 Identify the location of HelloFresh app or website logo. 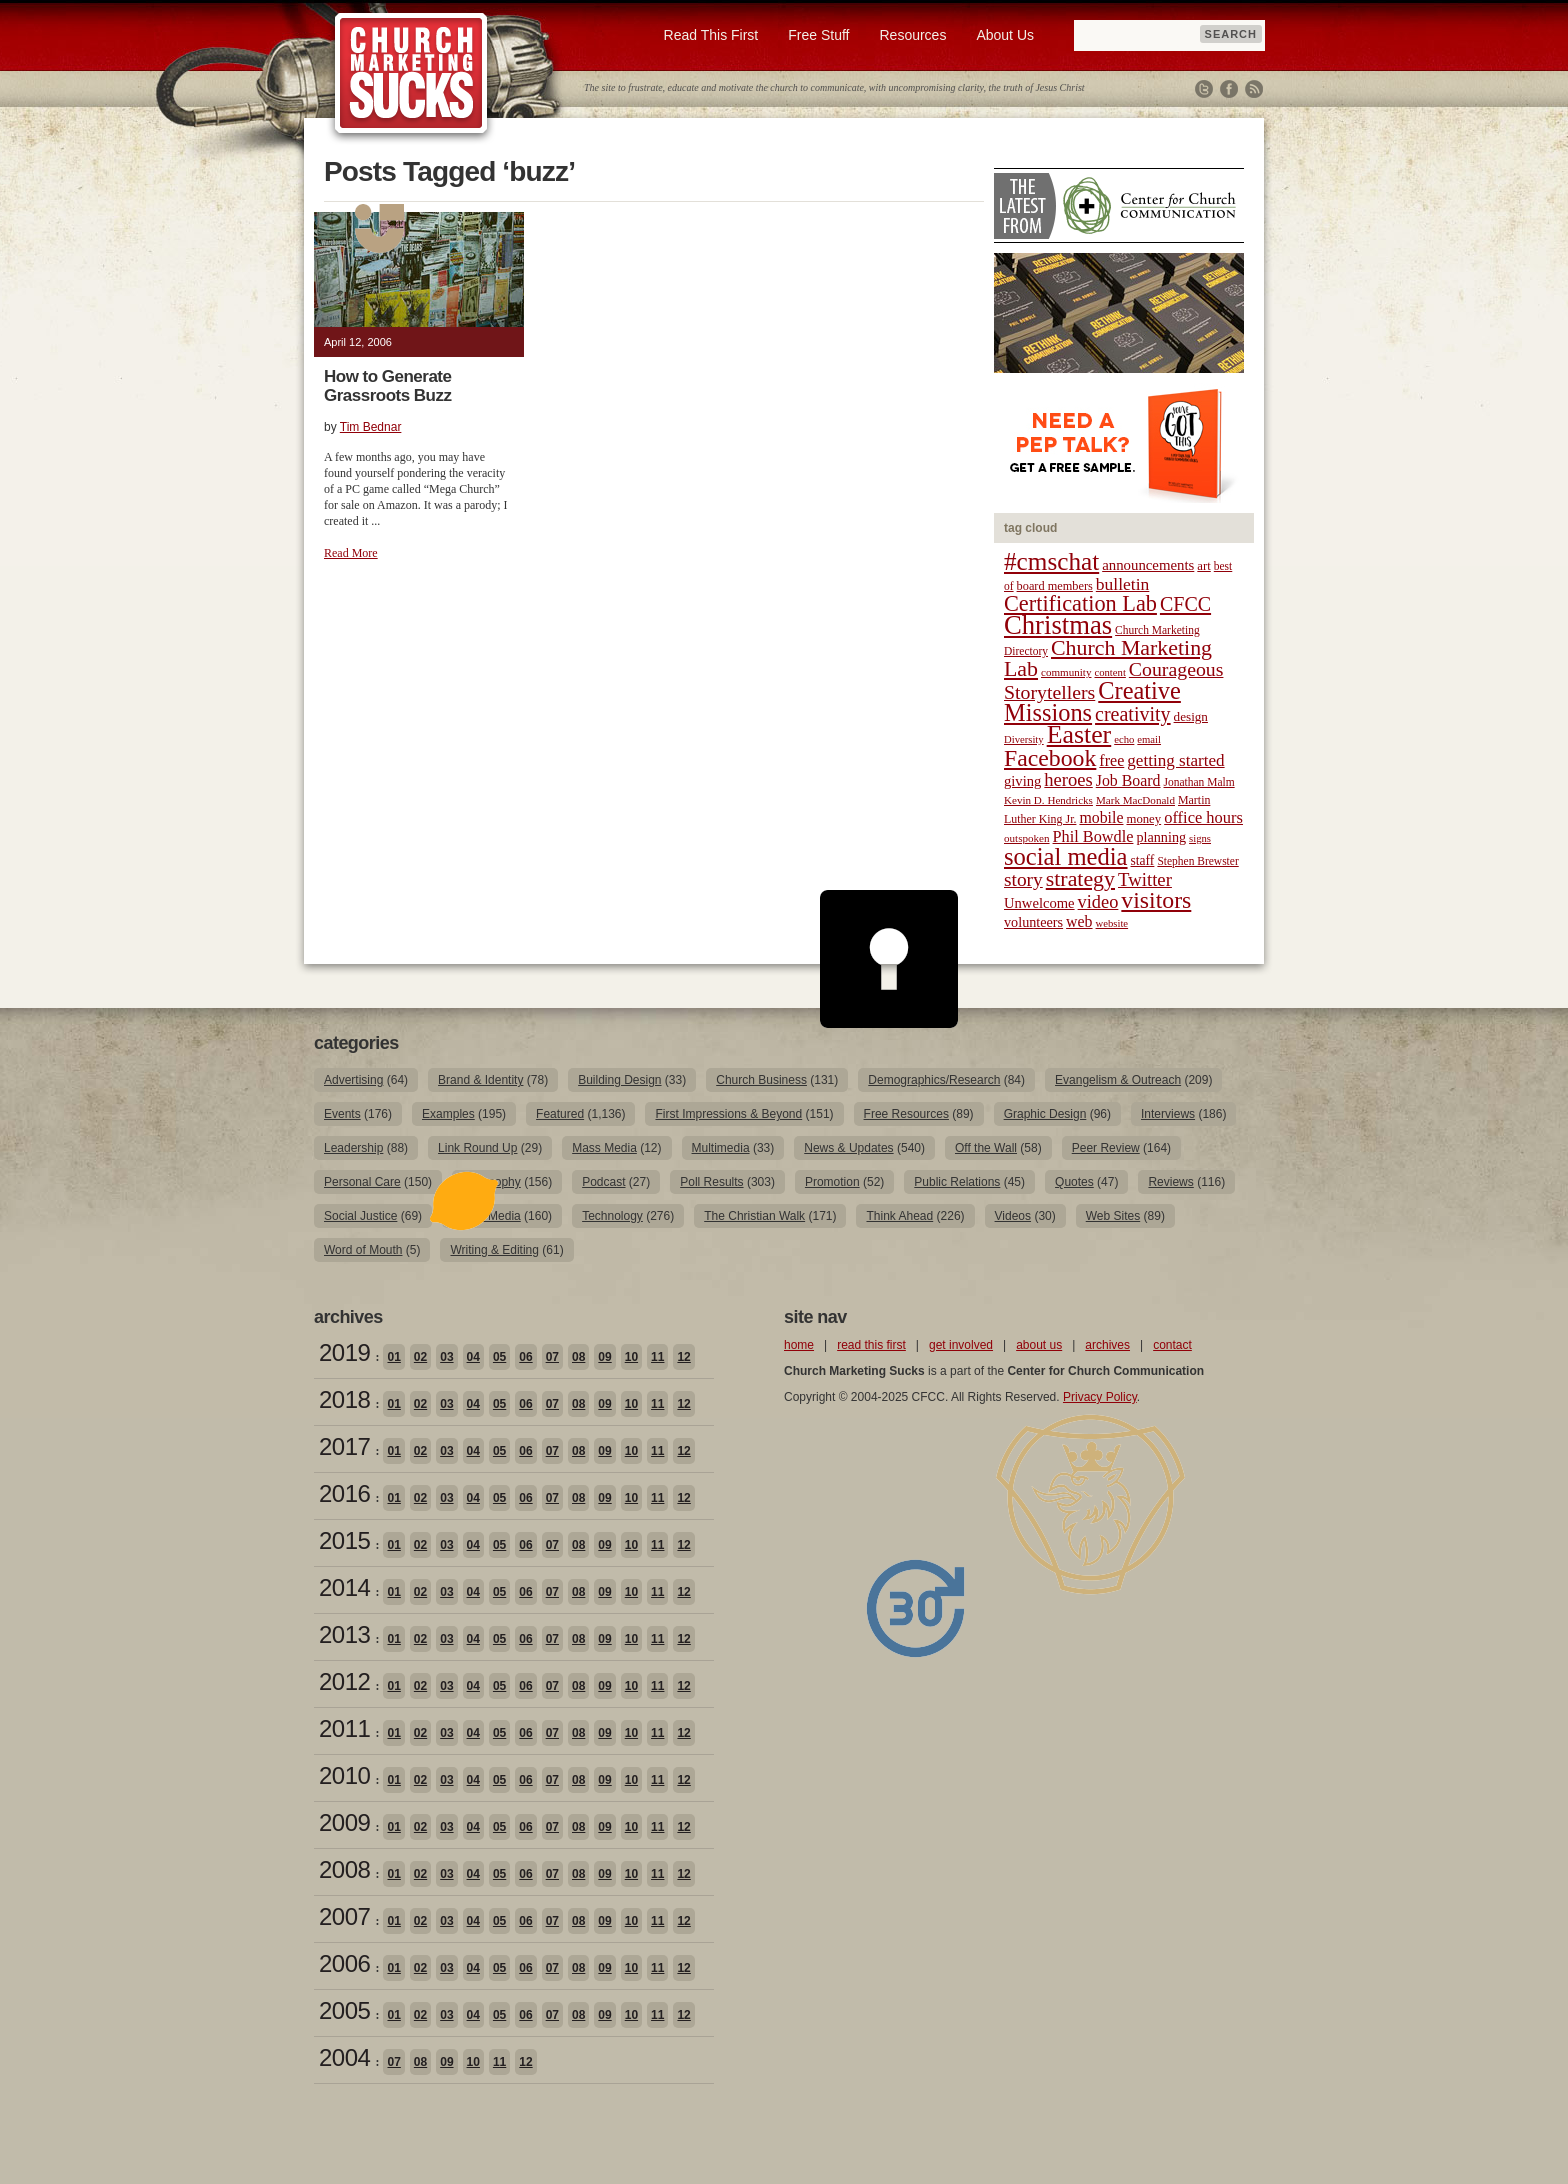
(464, 1201).